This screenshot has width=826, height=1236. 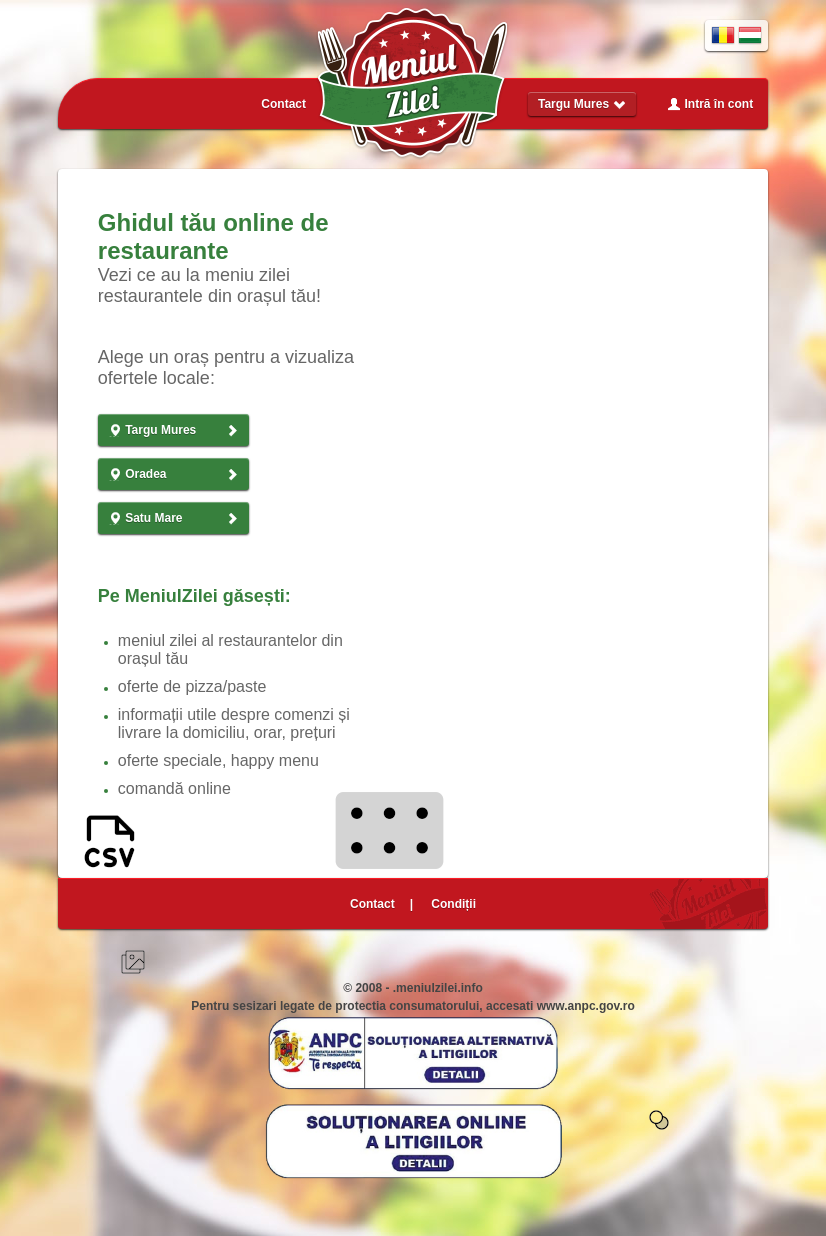 What do you see at coordinates (133, 962) in the screenshot?
I see `view photo gallery` at bounding box center [133, 962].